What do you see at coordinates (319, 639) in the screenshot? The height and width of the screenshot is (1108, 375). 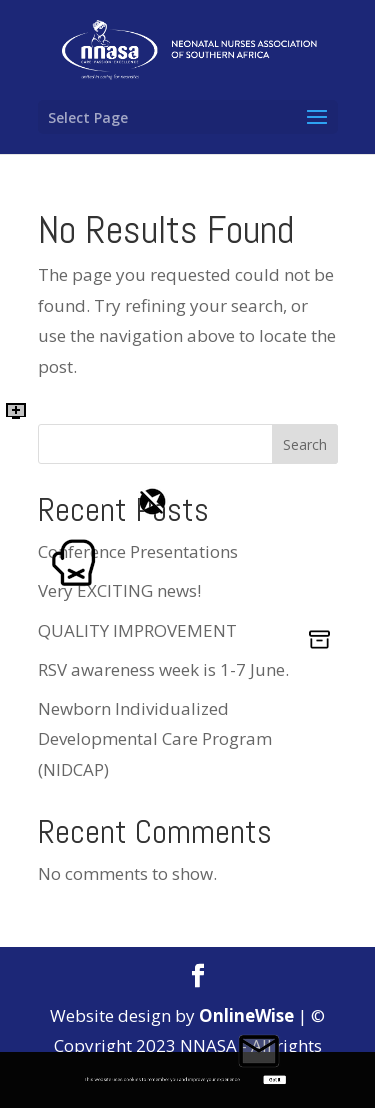 I see `archive selected items` at bounding box center [319, 639].